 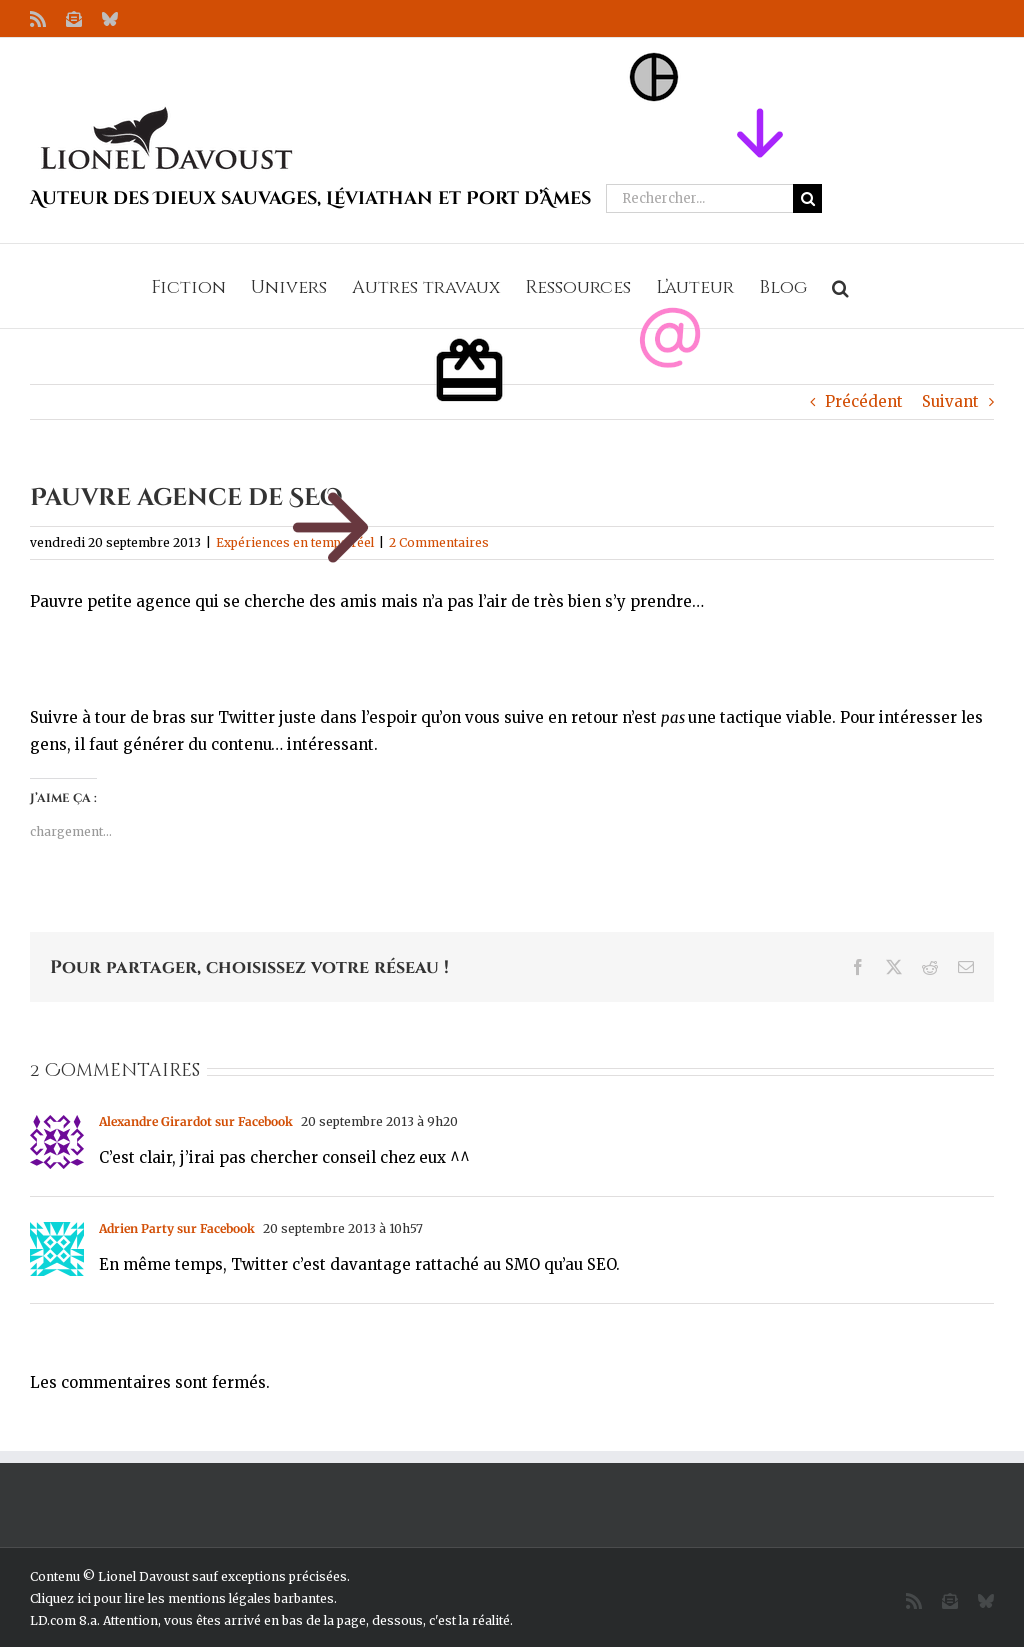 I want to click on mention a user in a post or comment, so click(x=670, y=338).